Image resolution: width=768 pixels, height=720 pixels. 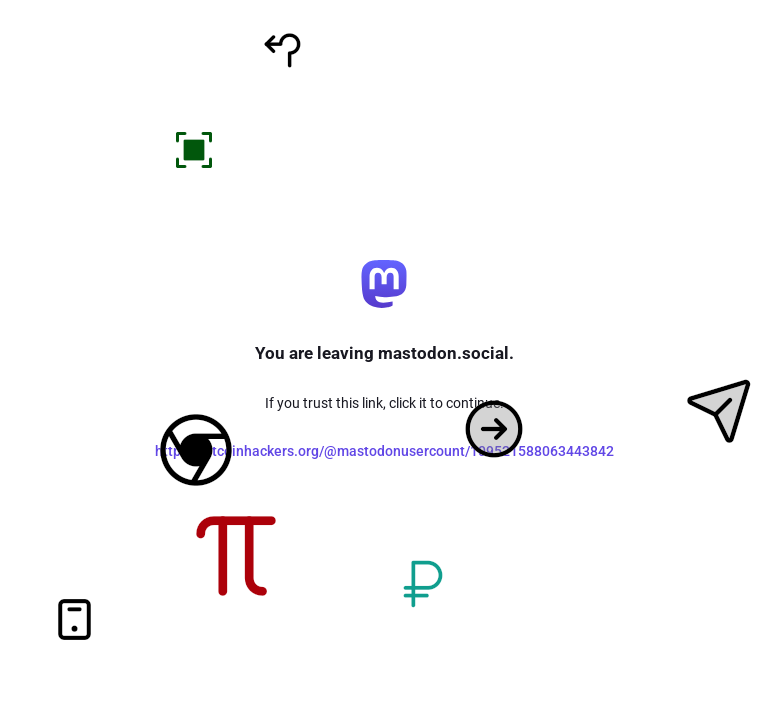 What do you see at coordinates (494, 429) in the screenshot?
I see `proceed to the next step` at bounding box center [494, 429].